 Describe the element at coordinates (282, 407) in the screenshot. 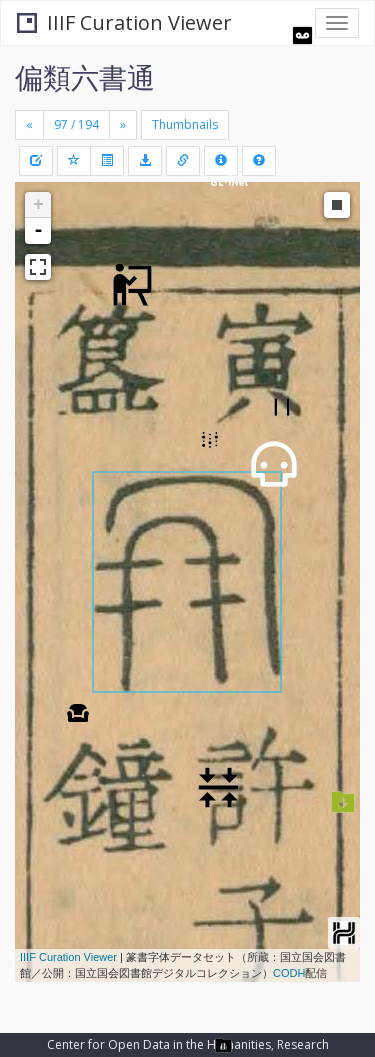

I see `pause media playback` at that location.